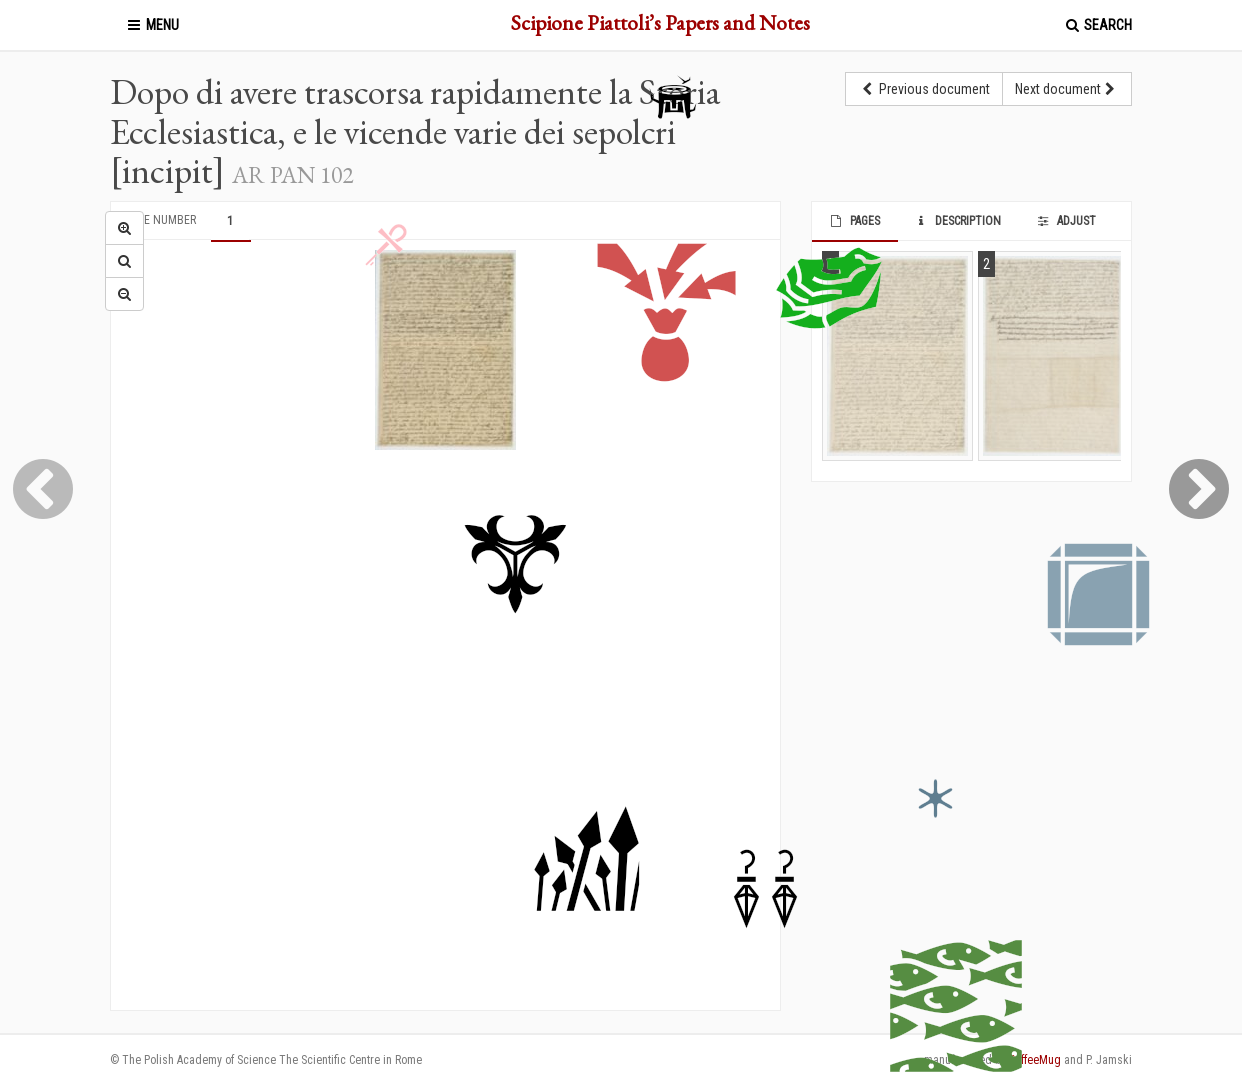 The height and width of the screenshot is (1083, 1242). Describe the element at coordinates (1098, 594) in the screenshot. I see `indicates an amethyst gem resource or currency` at that location.